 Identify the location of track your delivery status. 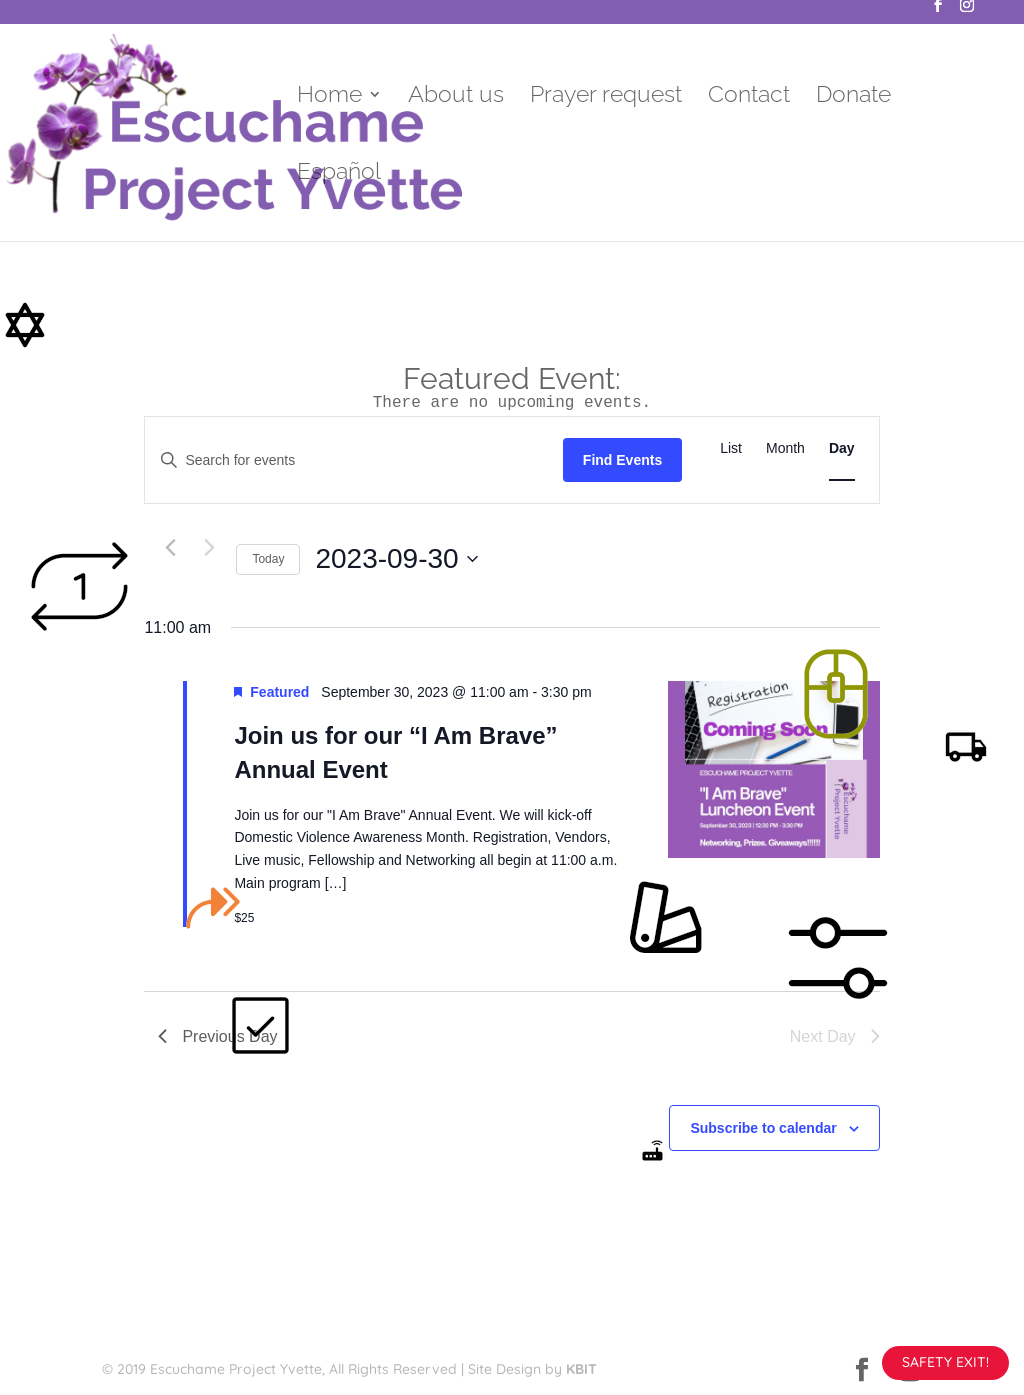
(966, 747).